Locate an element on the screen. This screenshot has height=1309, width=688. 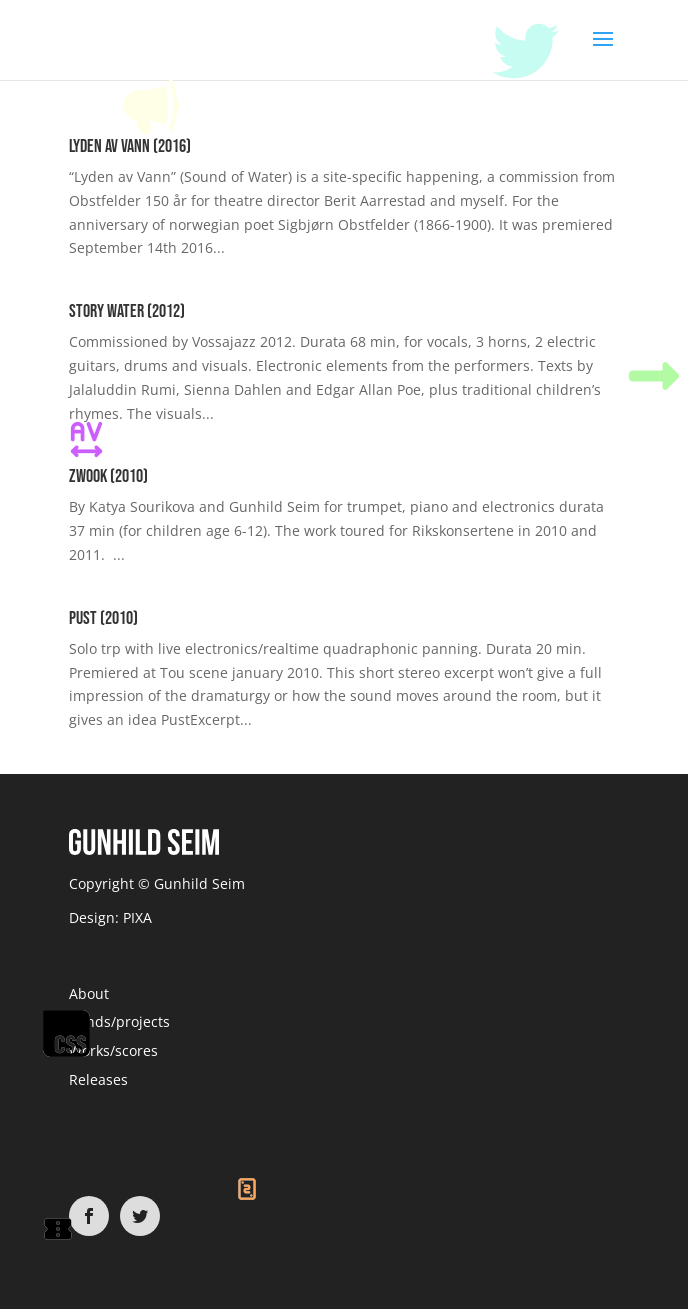
CSS programming language logo is located at coordinates (66, 1033).